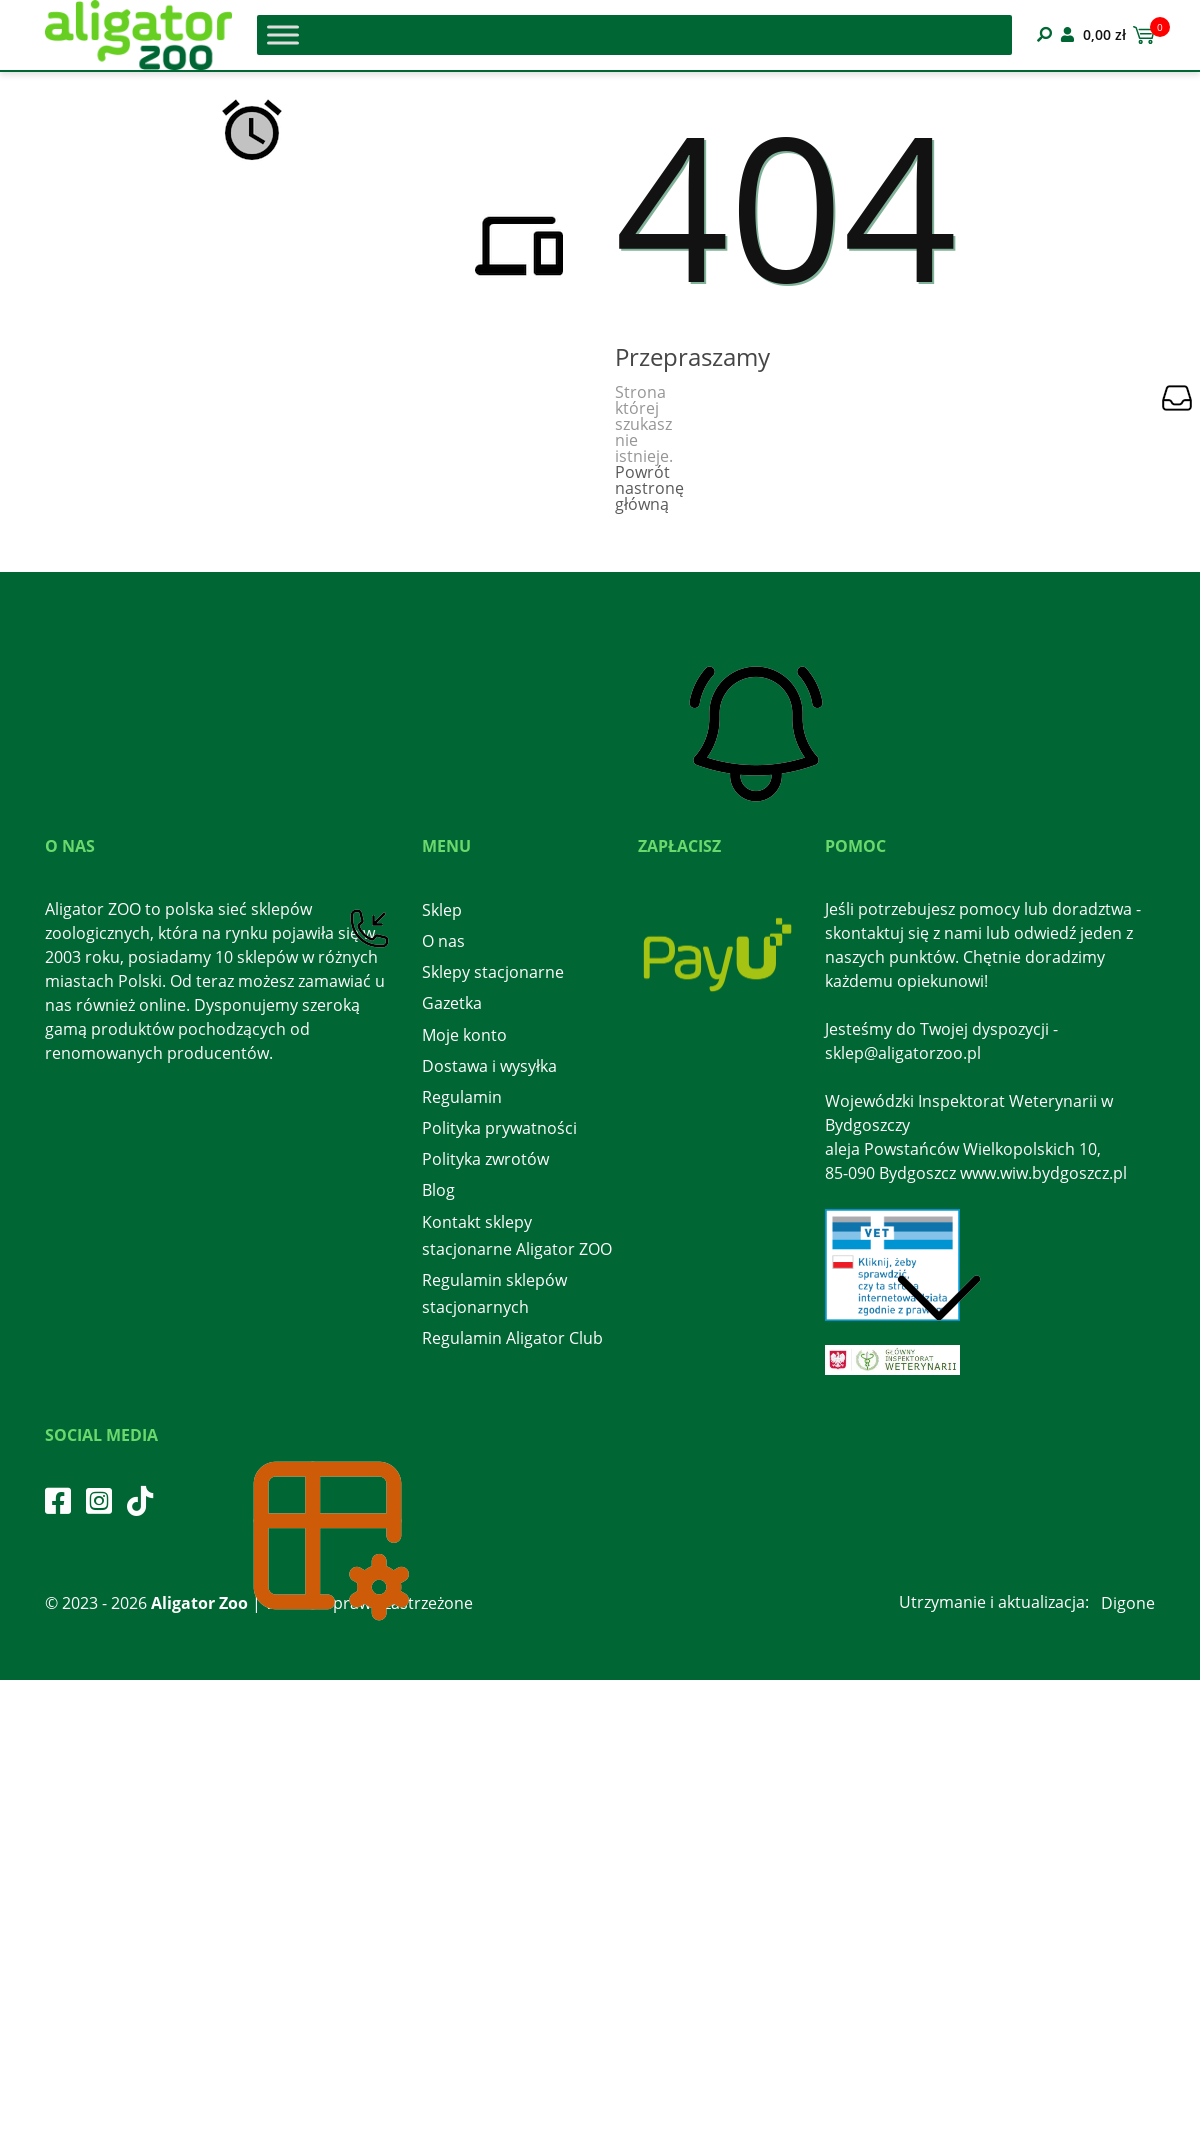 Image resolution: width=1200 pixels, height=2134 pixels. What do you see at coordinates (252, 130) in the screenshot?
I see `set or manage alarms` at bounding box center [252, 130].